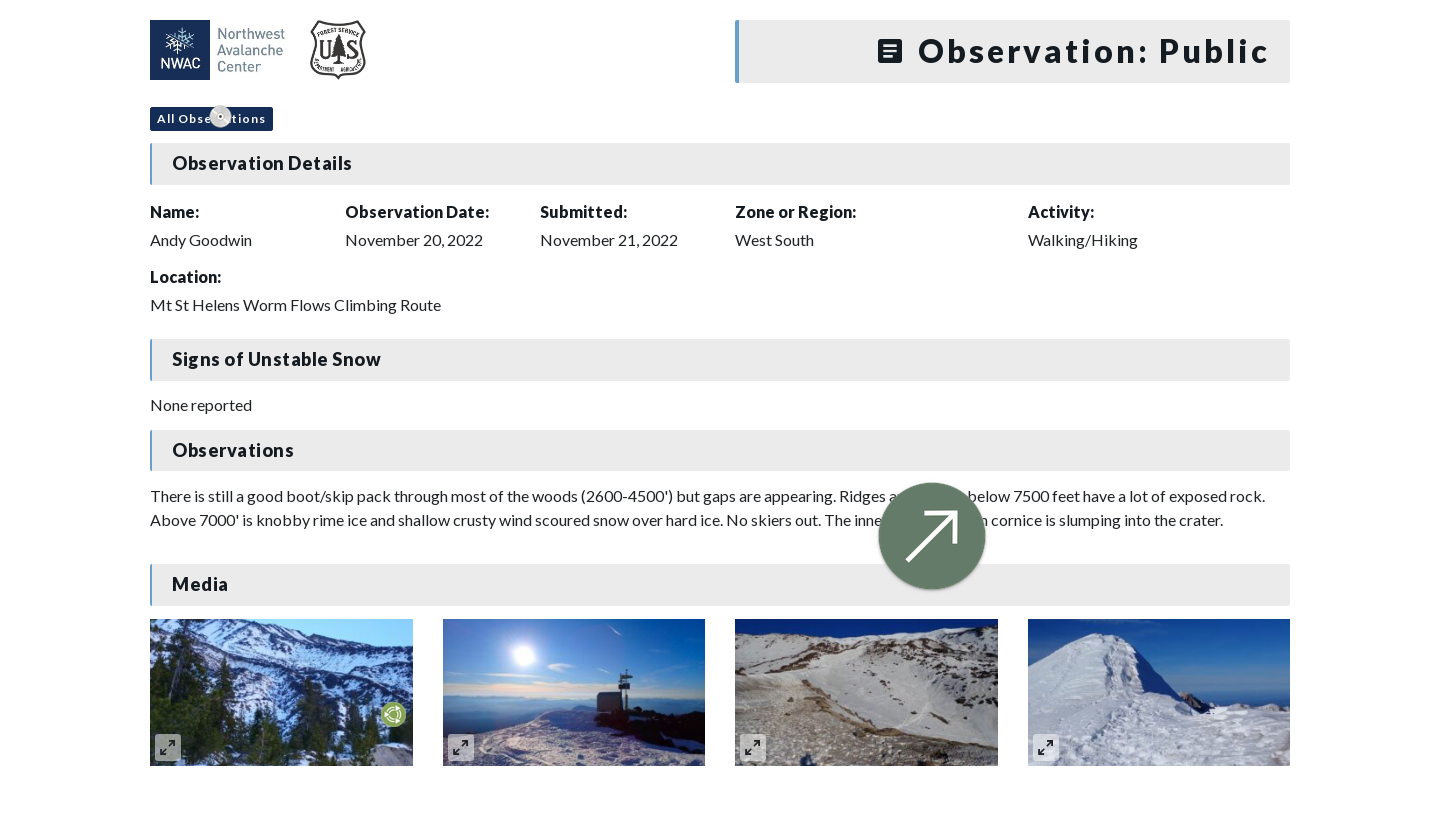 The width and height of the screenshot is (1440, 816). I want to click on audio CD device detected, so click(220, 116).